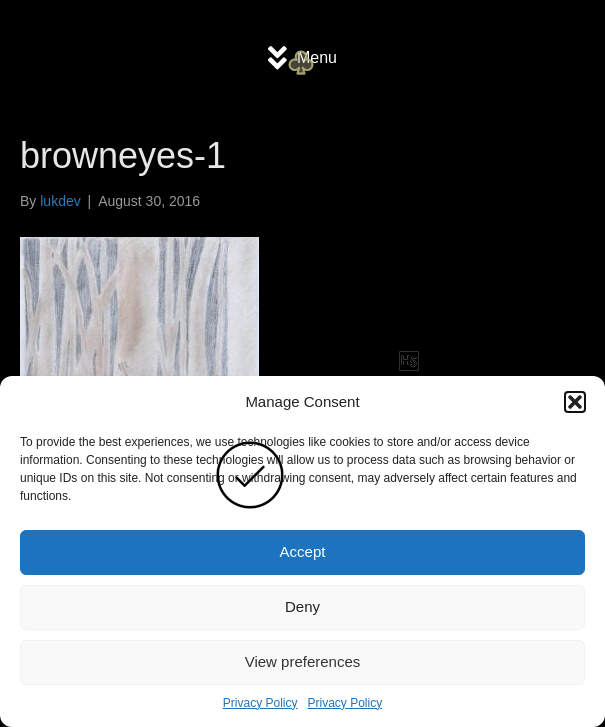 The image size is (605, 727). What do you see at coordinates (409, 361) in the screenshot?
I see `format text as heading level 5` at bounding box center [409, 361].